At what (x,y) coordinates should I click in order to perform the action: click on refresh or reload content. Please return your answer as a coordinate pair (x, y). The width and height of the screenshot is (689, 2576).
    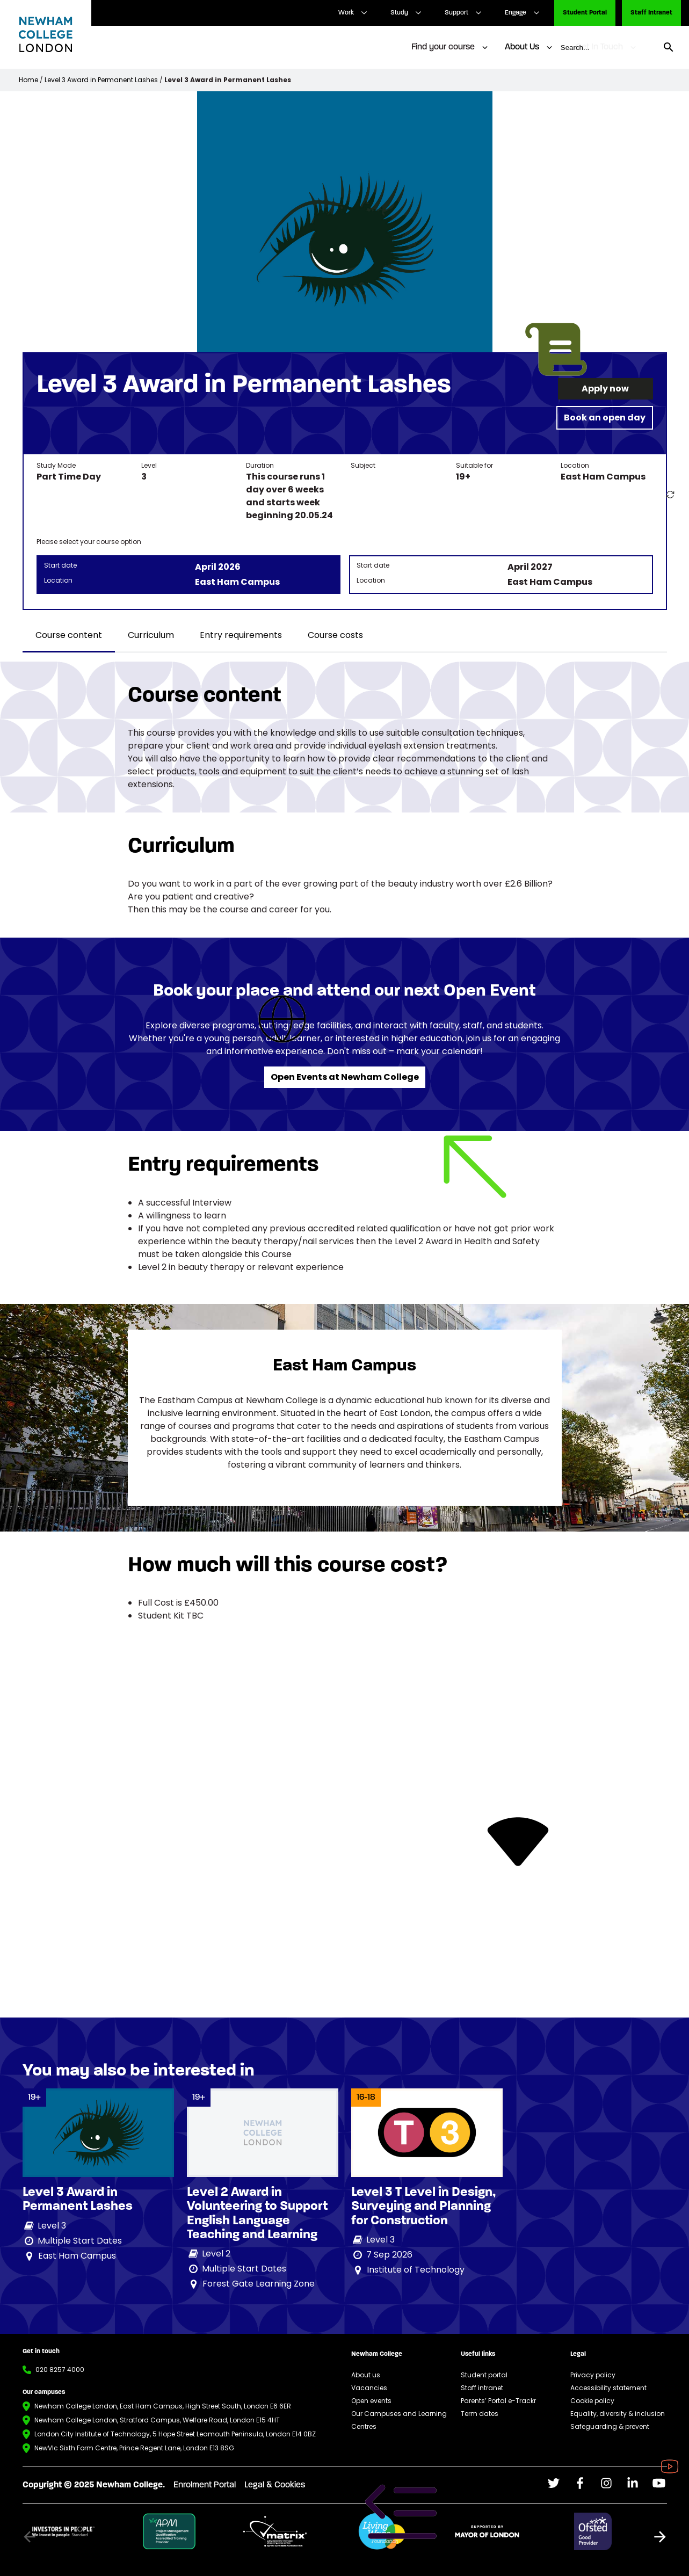
    Looking at the image, I should click on (670, 495).